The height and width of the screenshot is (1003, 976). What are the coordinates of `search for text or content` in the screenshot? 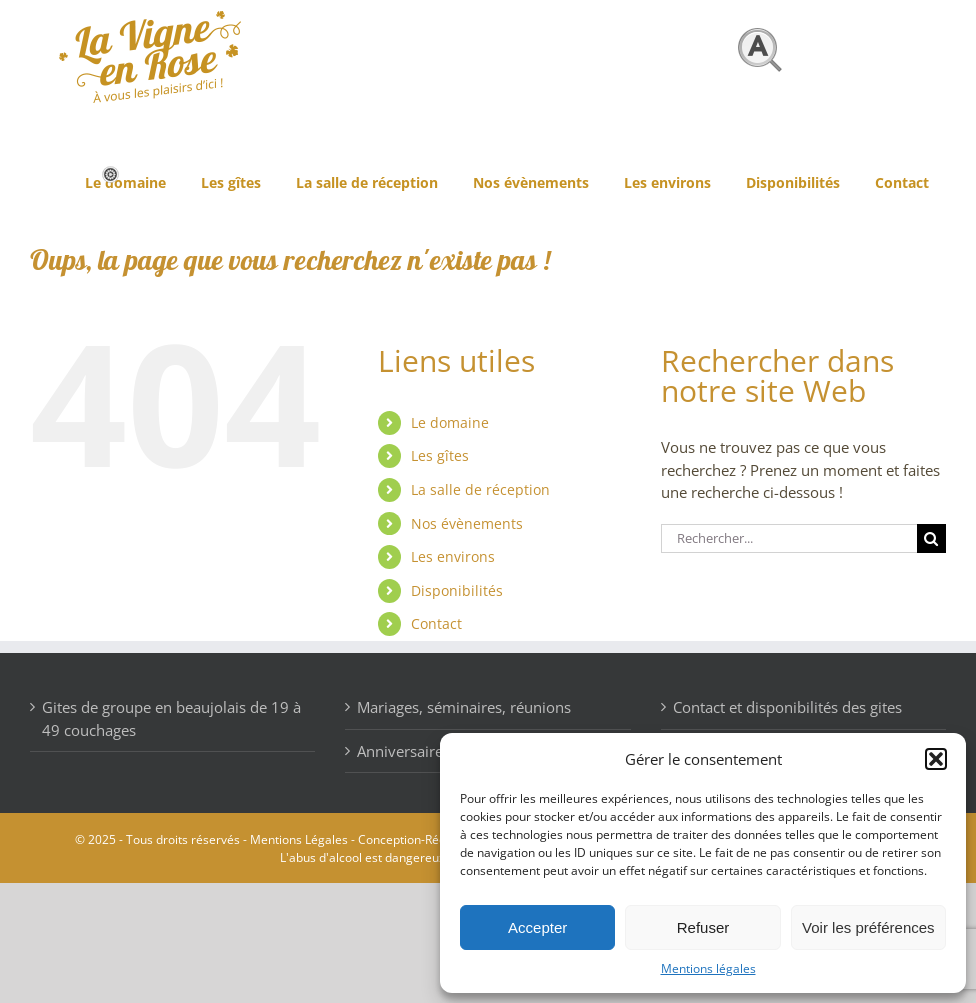 It's located at (760, 50).